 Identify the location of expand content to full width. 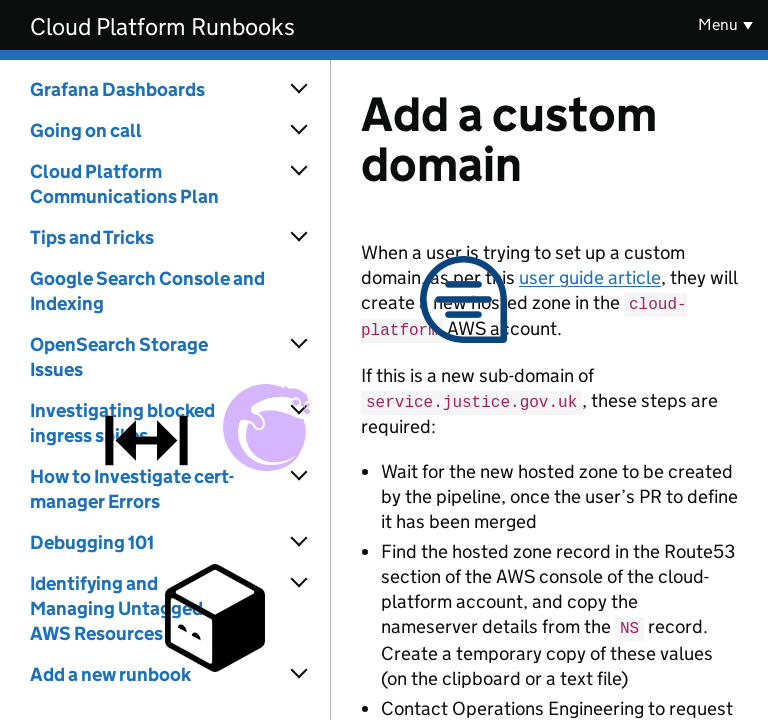
(146, 440).